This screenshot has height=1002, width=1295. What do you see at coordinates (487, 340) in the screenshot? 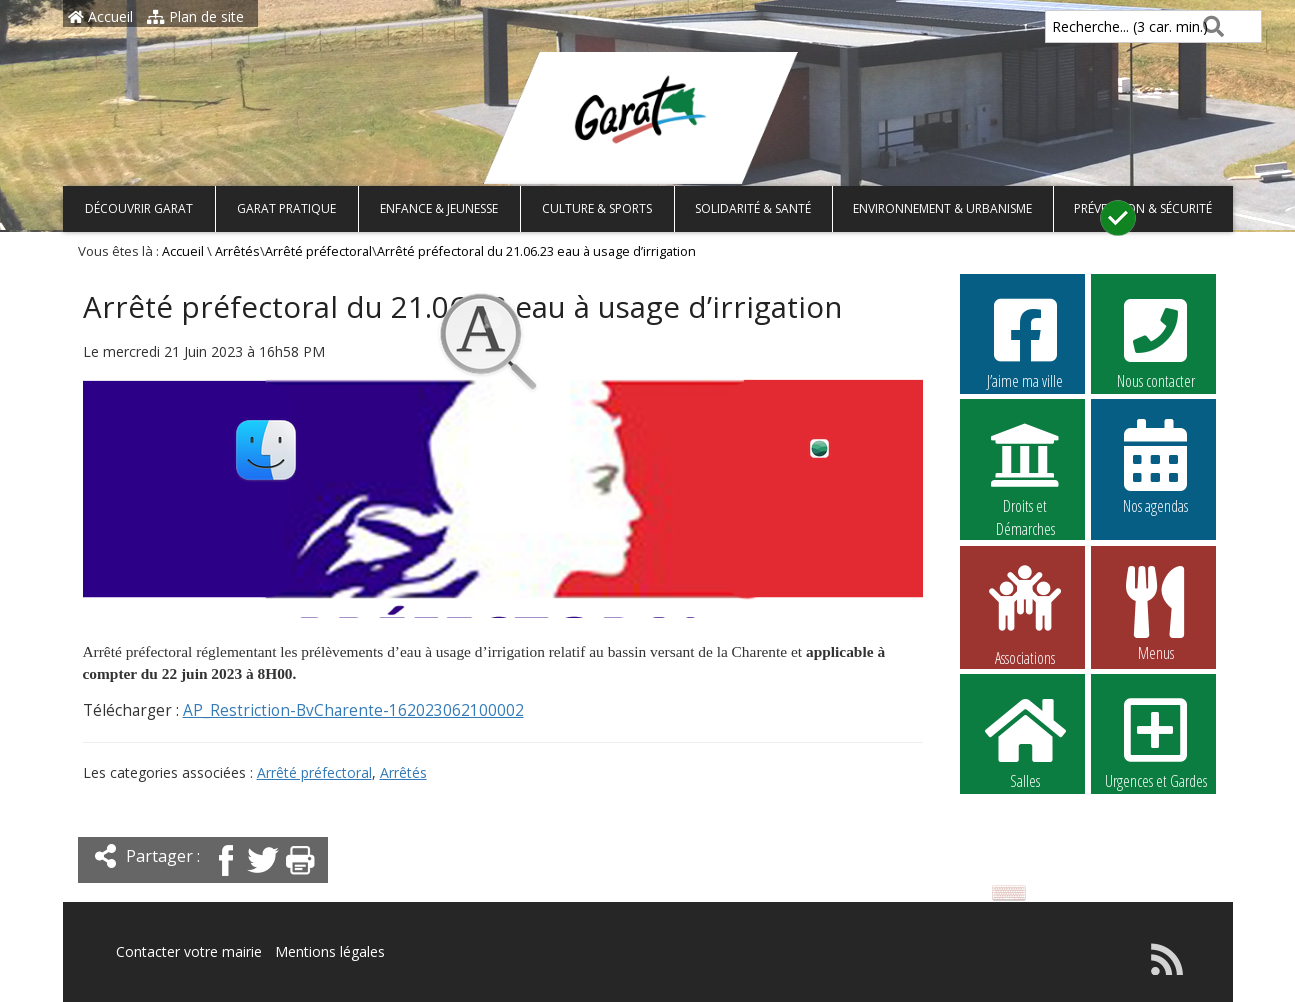
I see `search for files by name or content` at bounding box center [487, 340].